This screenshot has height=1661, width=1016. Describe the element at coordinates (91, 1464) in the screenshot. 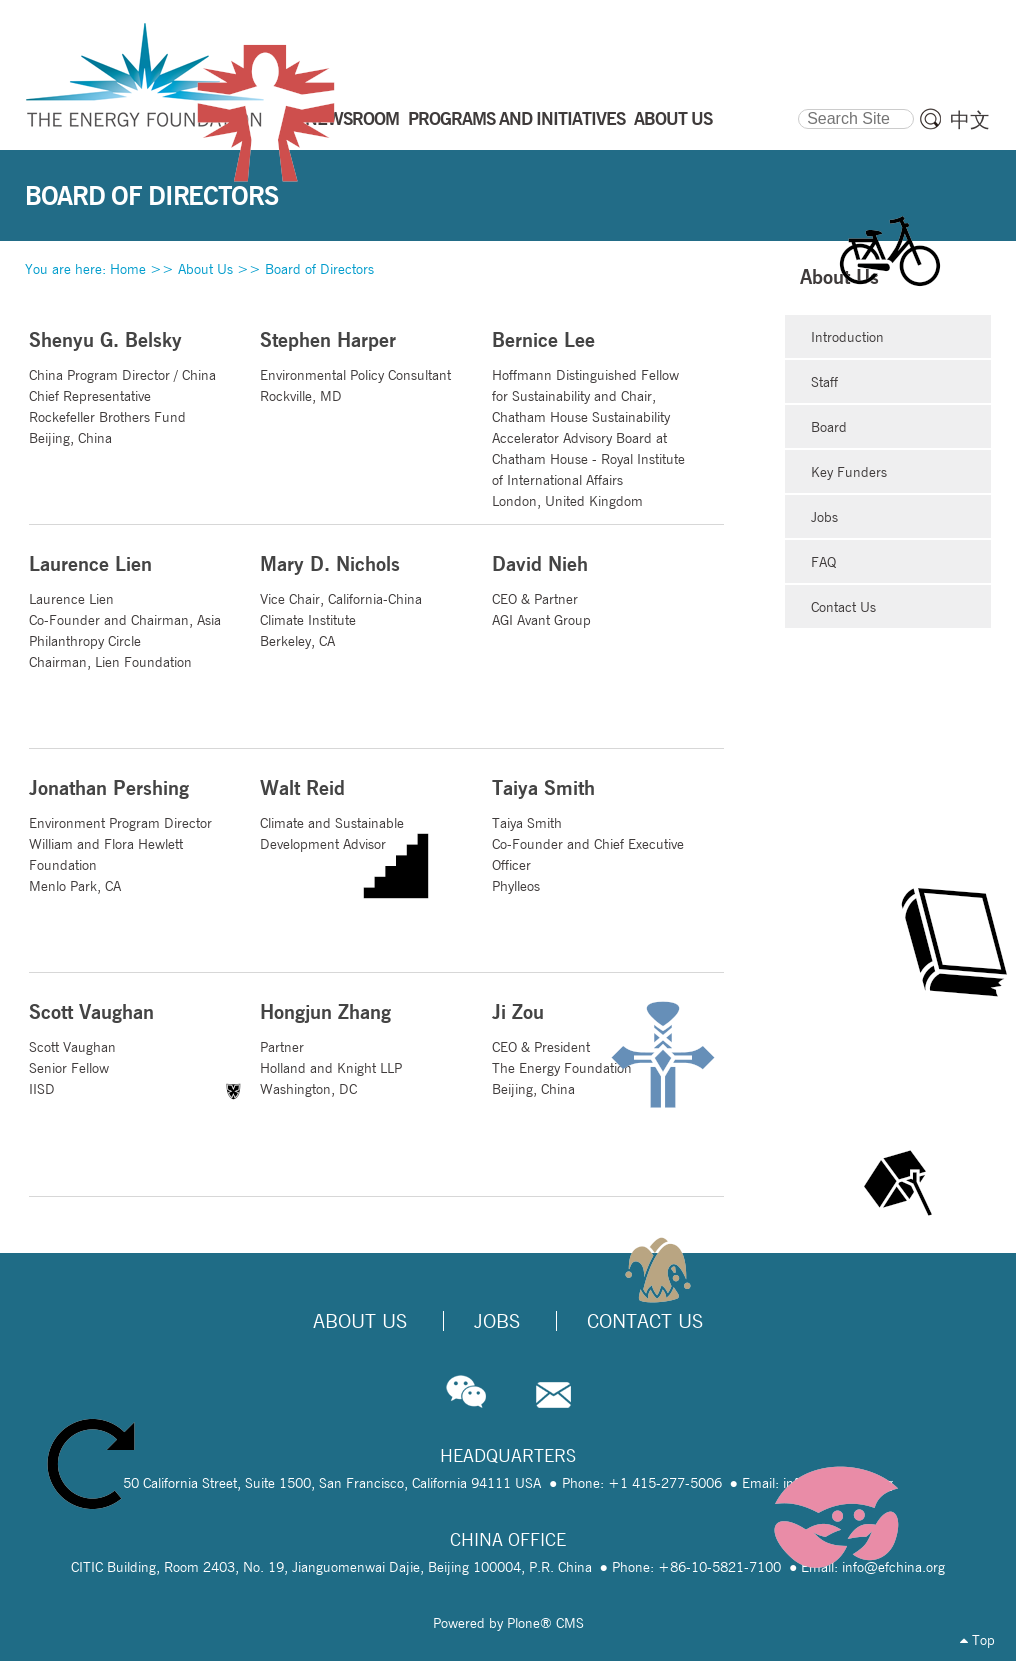

I see `rotate object clockwise` at that location.